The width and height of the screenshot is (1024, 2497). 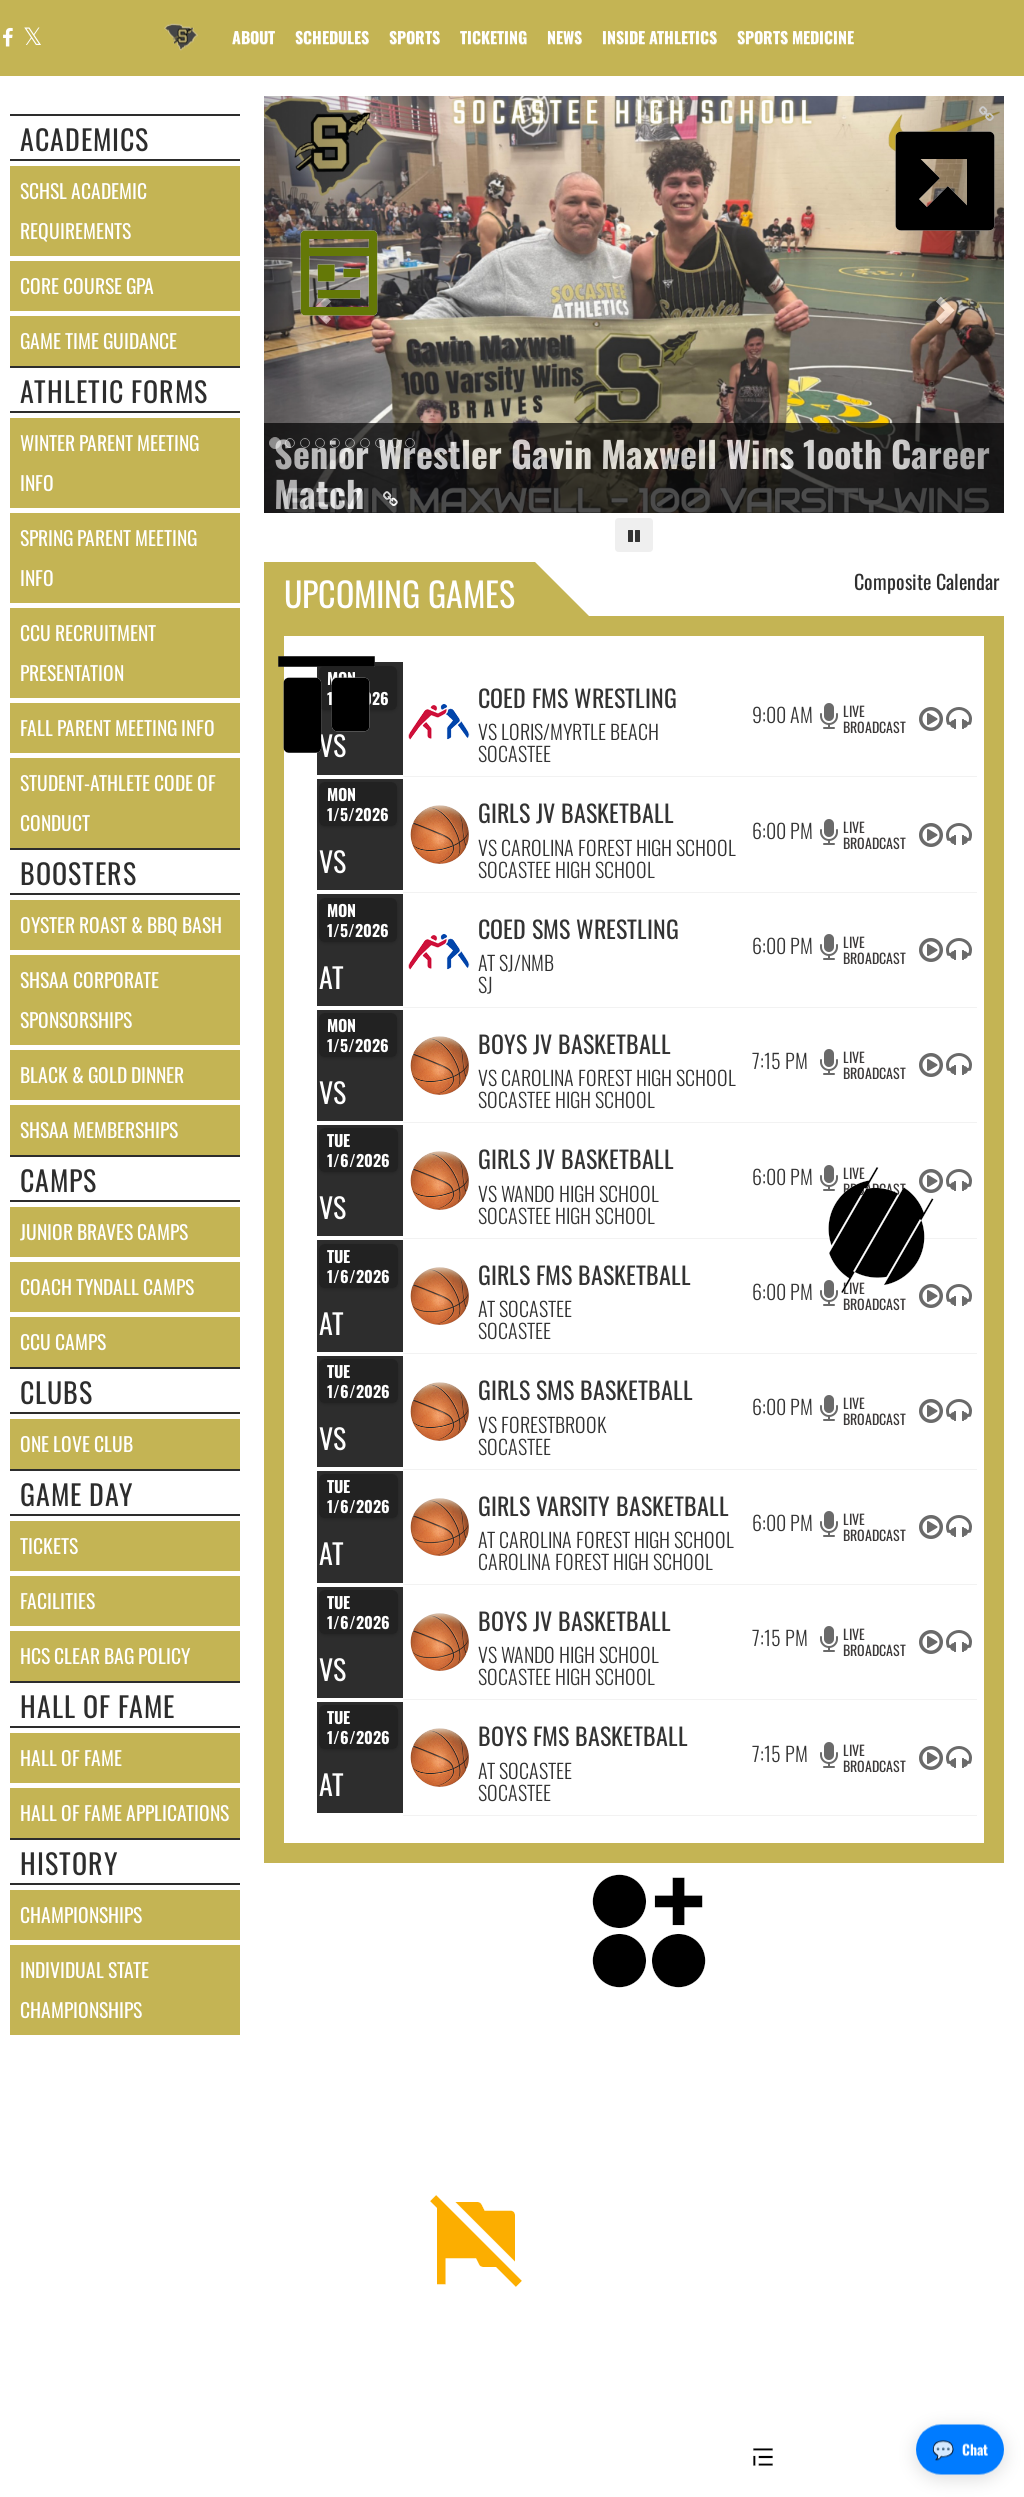 I want to click on open pages document, so click(x=339, y=273).